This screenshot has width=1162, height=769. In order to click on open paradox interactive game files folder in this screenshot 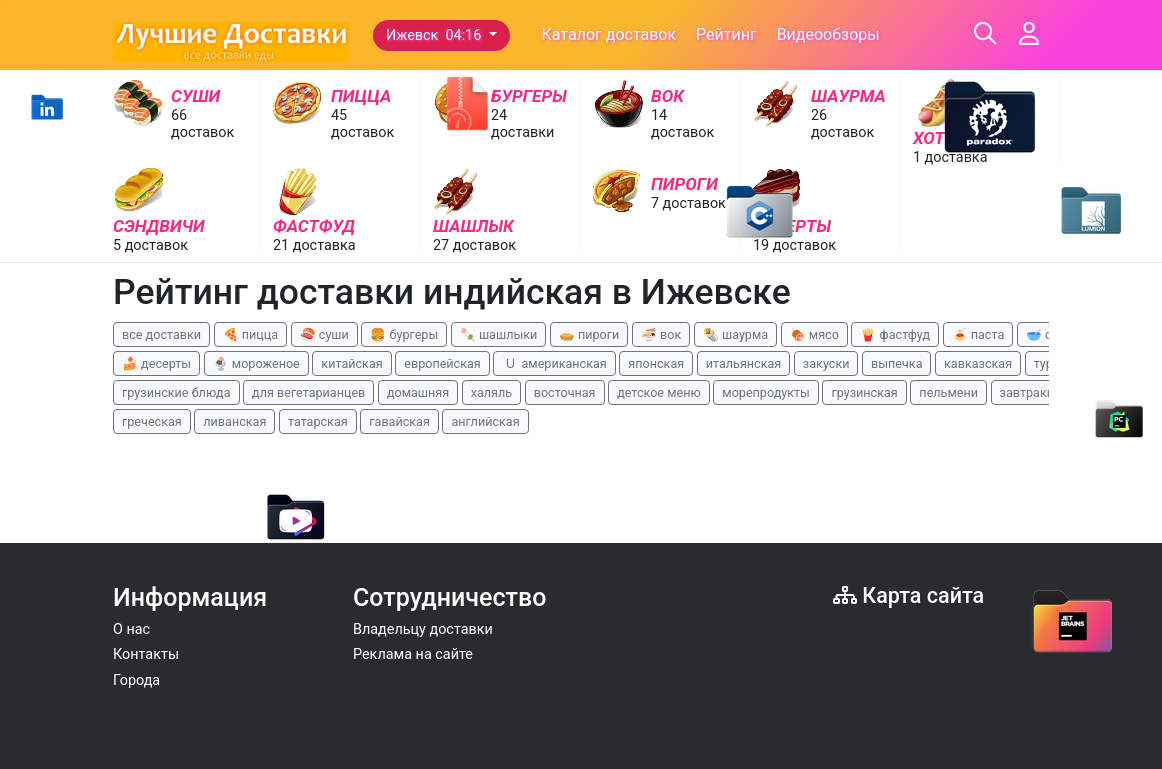, I will do `click(989, 119)`.